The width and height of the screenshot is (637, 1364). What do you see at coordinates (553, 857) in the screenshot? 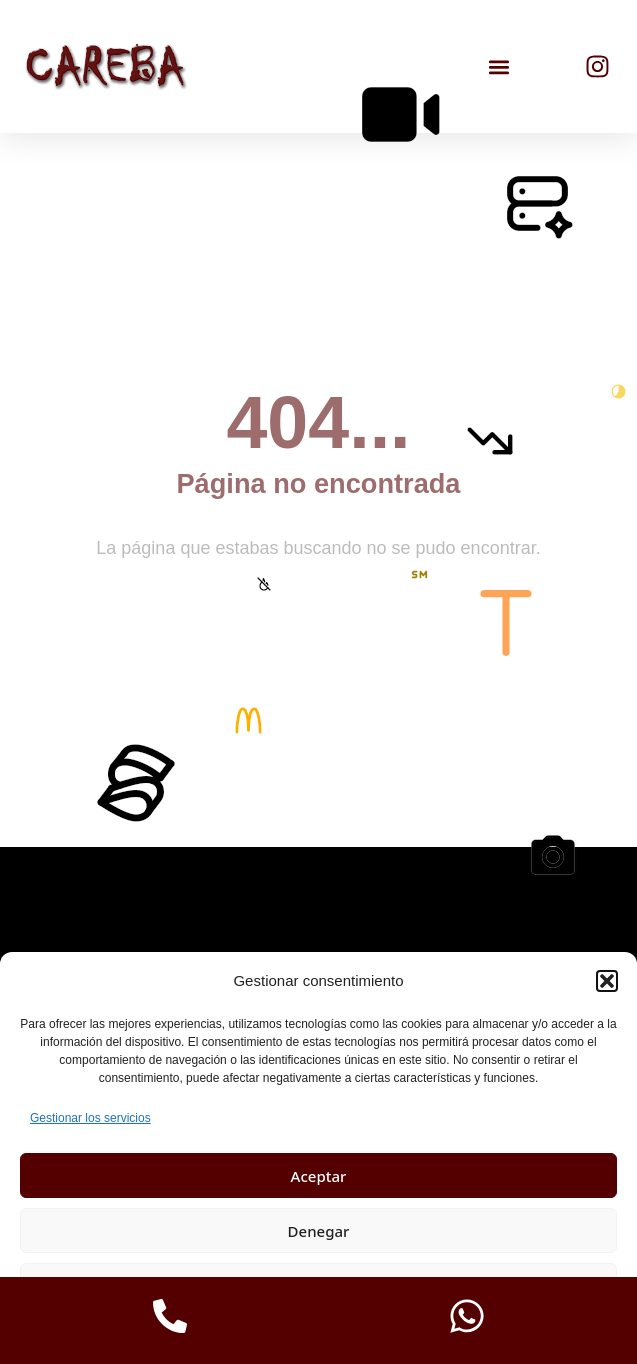
I see `take a photo` at bounding box center [553, 857].